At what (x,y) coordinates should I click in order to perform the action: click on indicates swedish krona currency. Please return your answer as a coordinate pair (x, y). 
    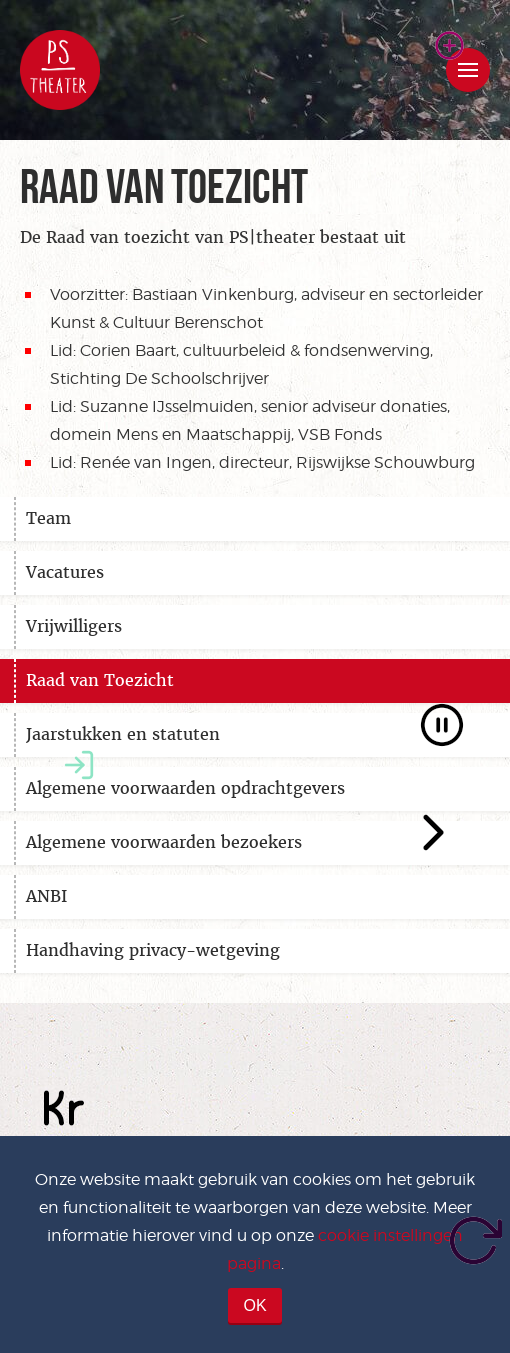
    Looking at the image, I should click on (64, 1108).